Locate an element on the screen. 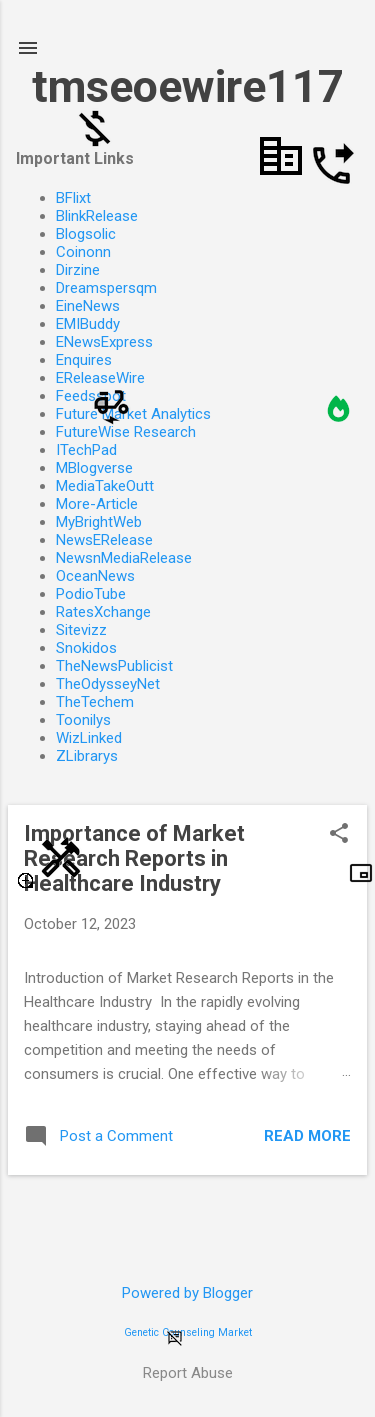 The width and height of the screenshot is (375, 1417). zoom in on image is located at coordinates (25, 880).